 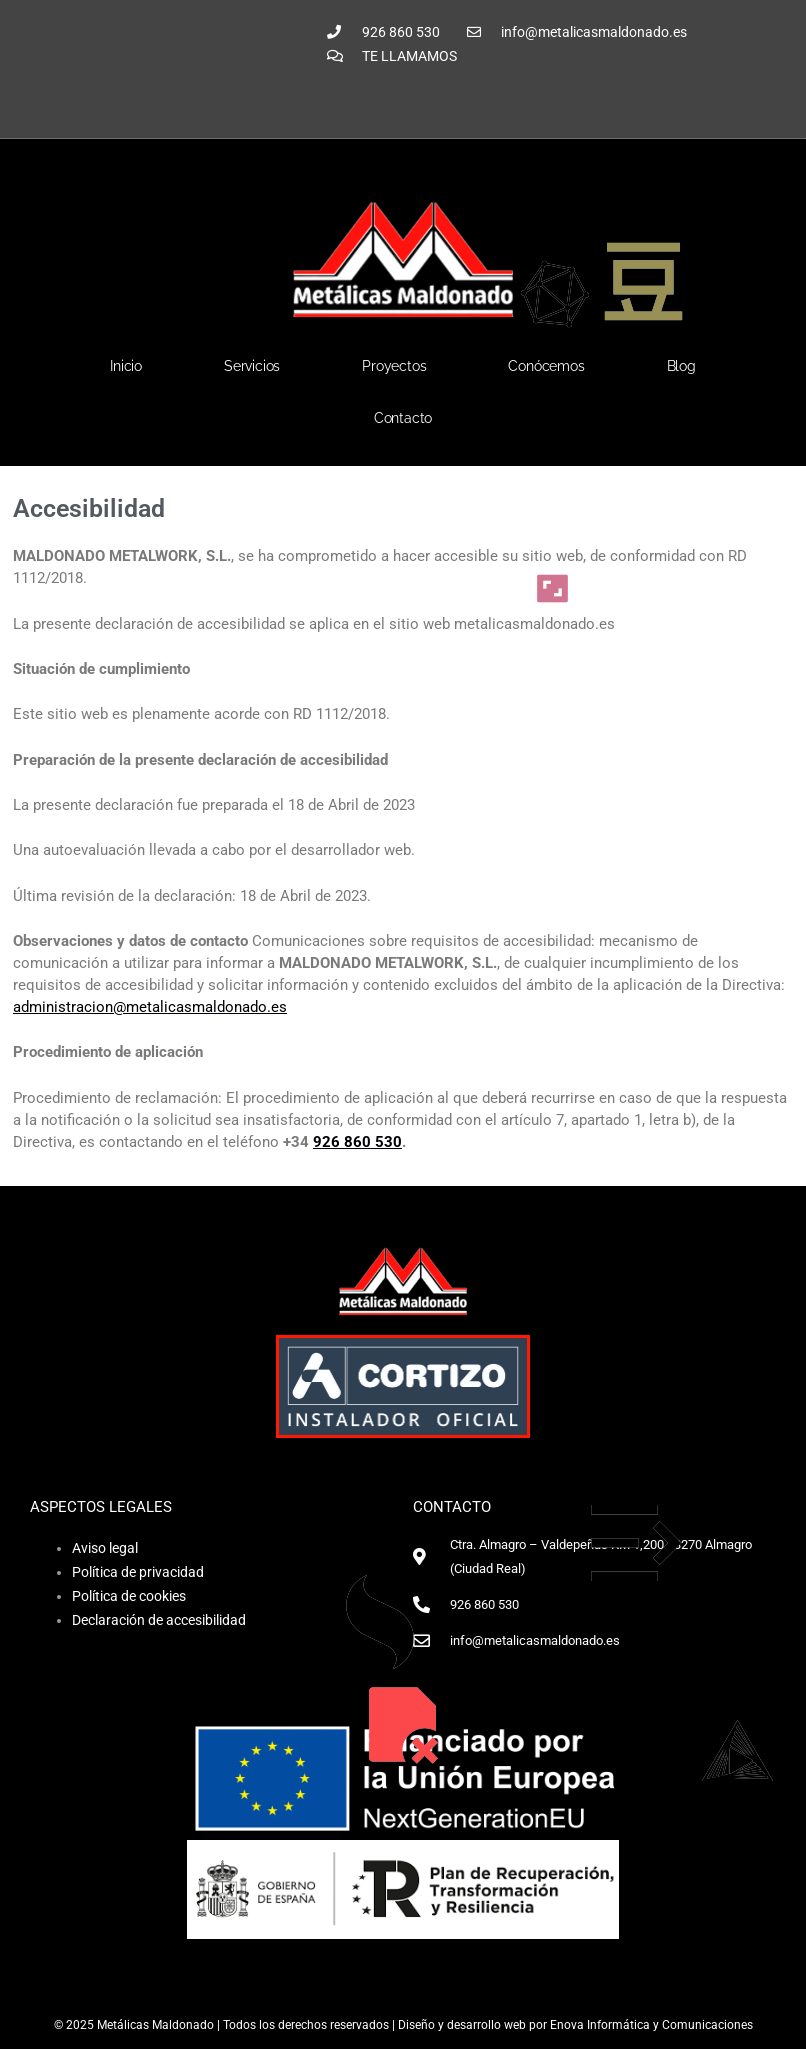 What do you see at coordinates (634, 1543) in the screenshot?
I see `expand a collapsed sidebar menu` at bounding box center [634, 1543].